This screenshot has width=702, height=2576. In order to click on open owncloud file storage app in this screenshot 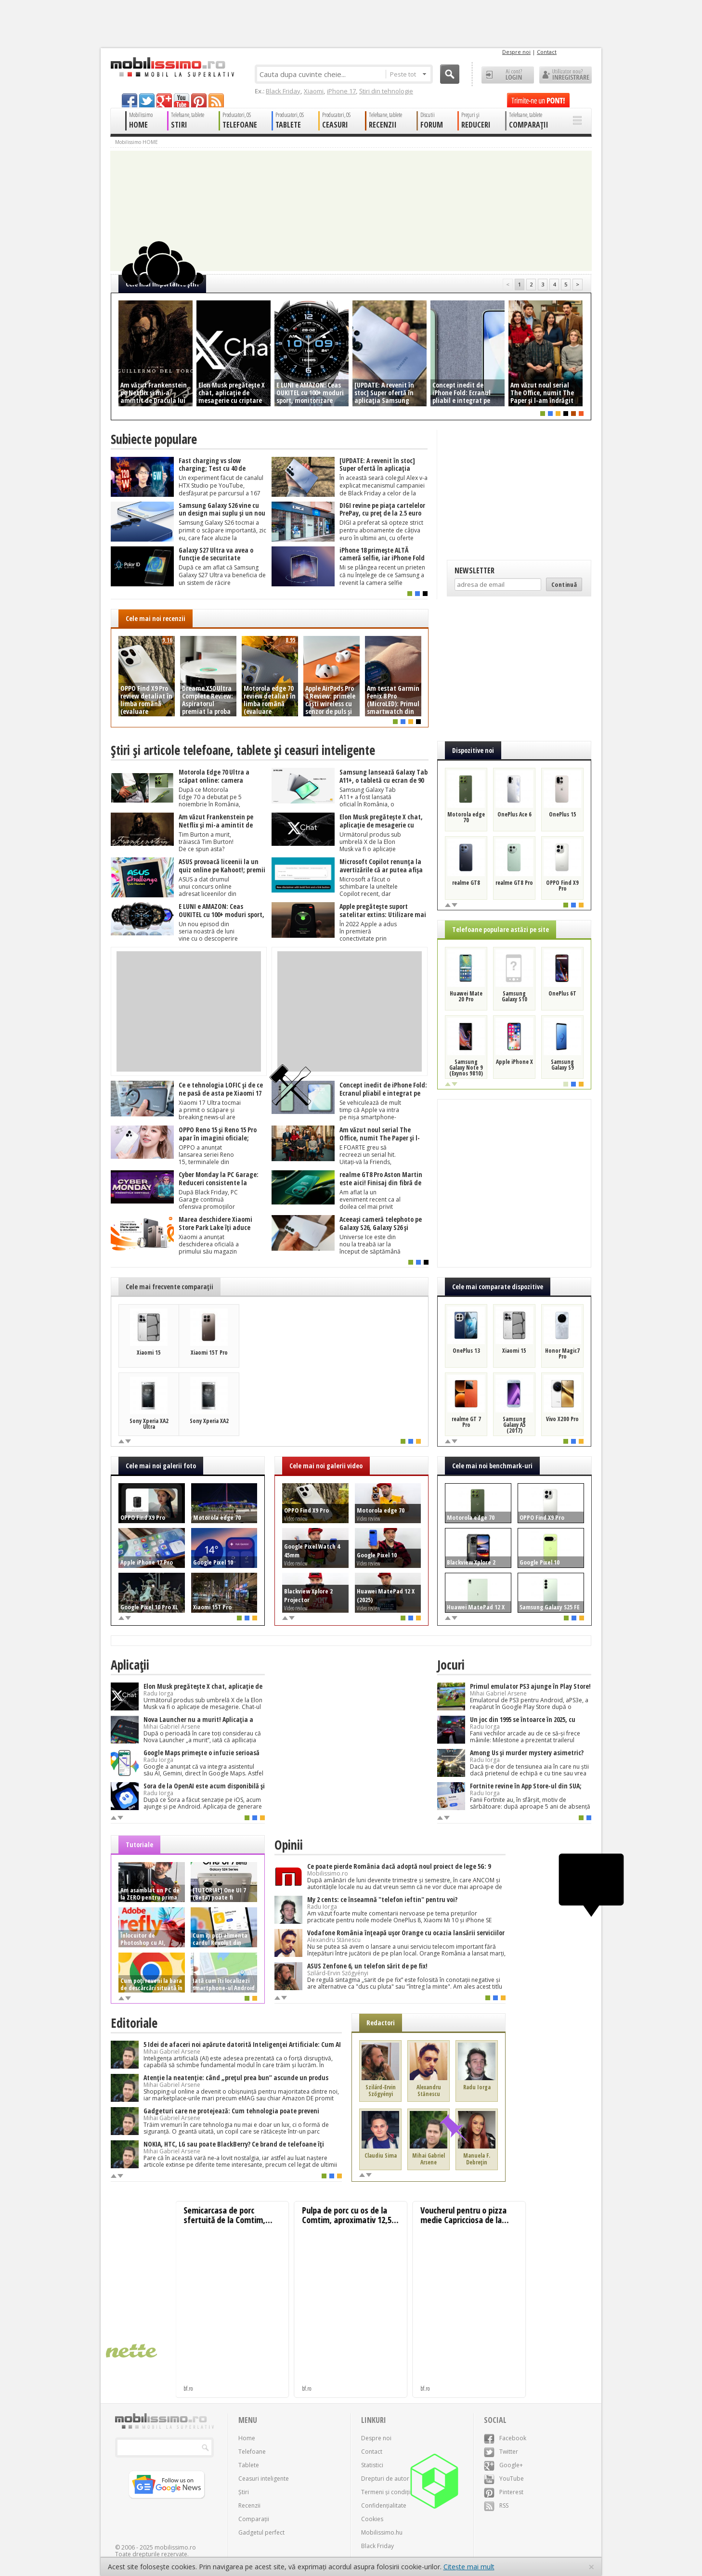, I will do `click(163, 263)`.